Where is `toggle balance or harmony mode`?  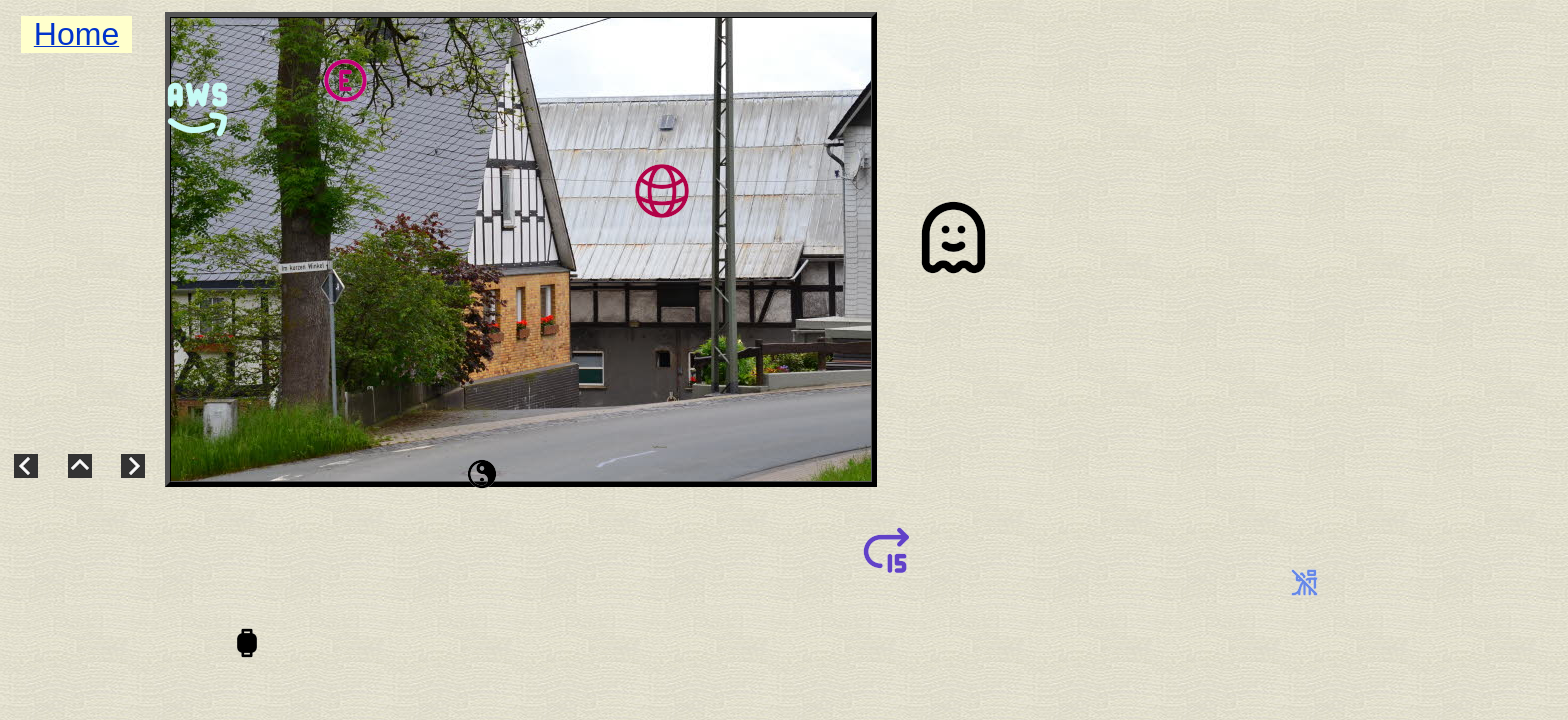 toggle balance or harmony mode is located at coordinates (482, 474).